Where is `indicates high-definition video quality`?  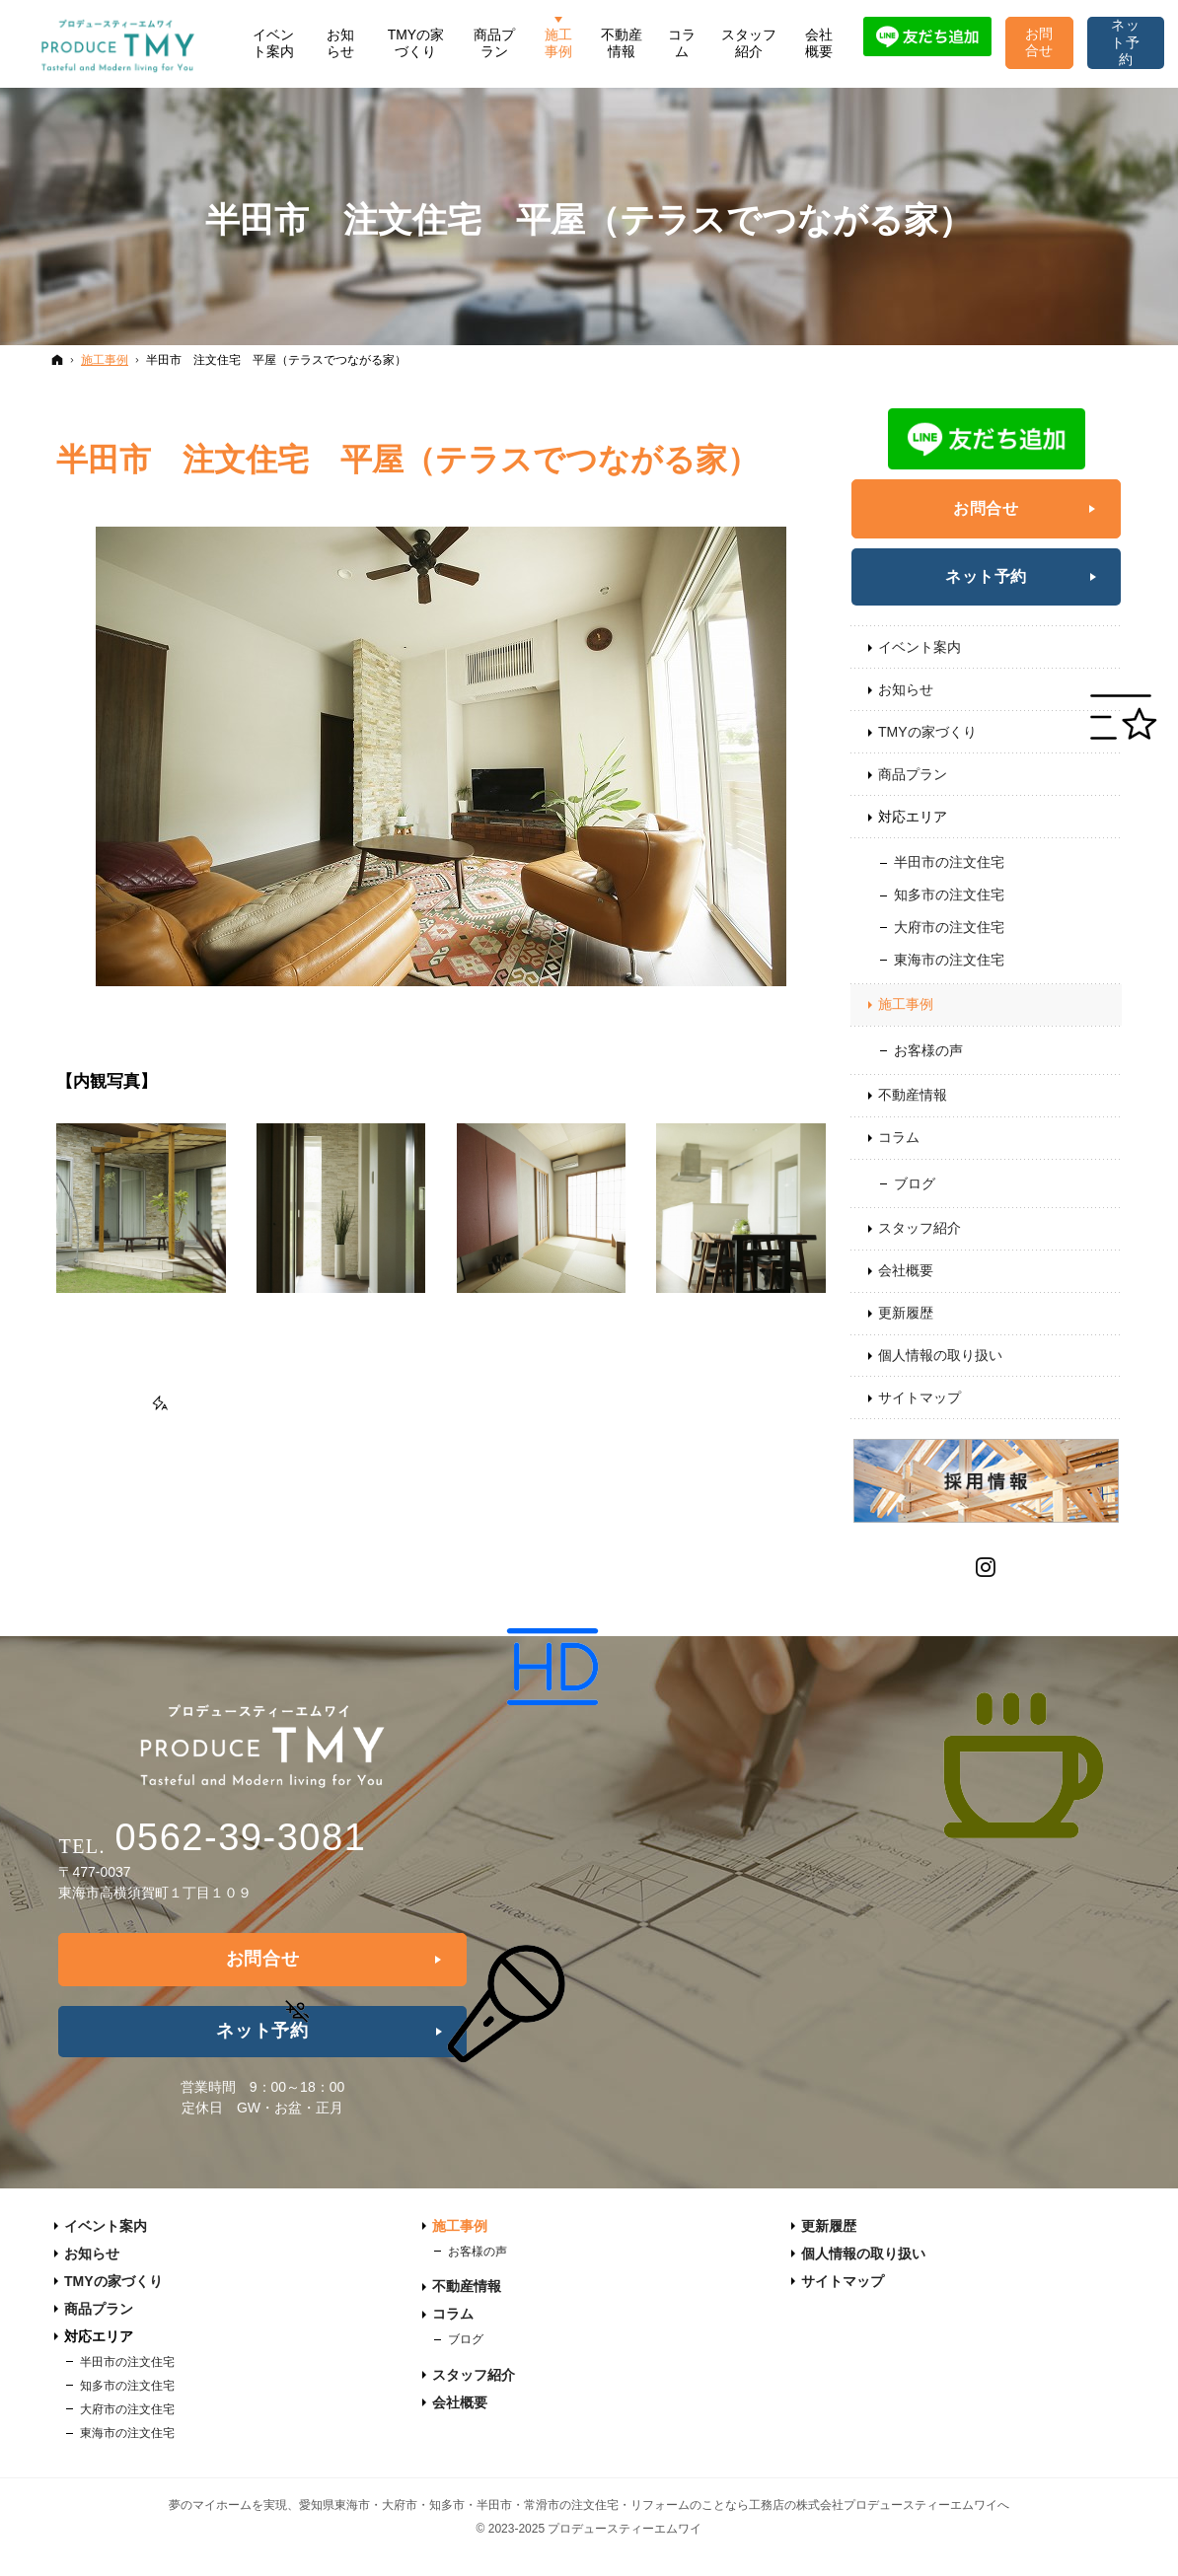 indicates high-definition video quality is located at coordinates (552, 1667).